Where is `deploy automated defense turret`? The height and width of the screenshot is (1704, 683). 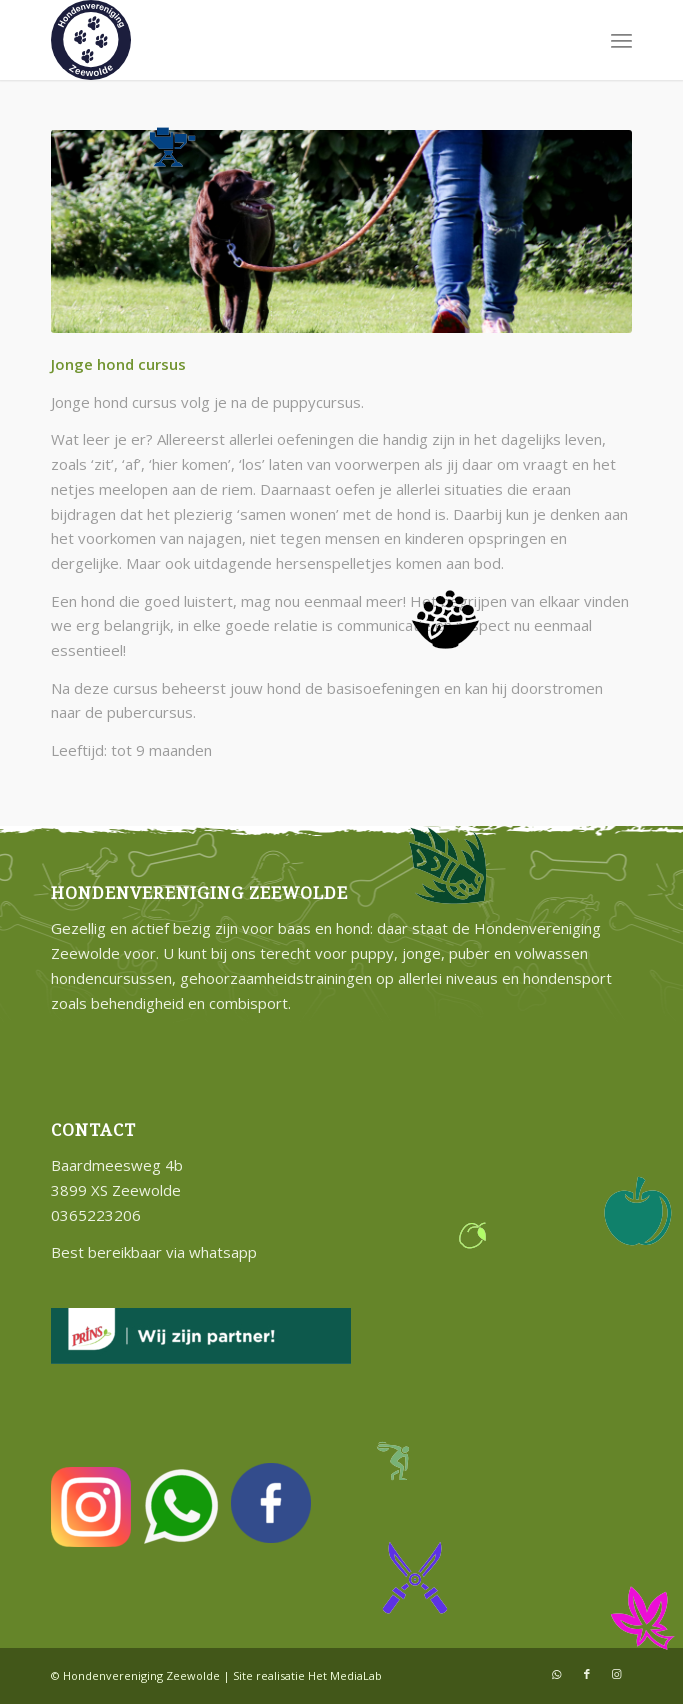 deploy automated defense turret is located at coordinates (172, 145).